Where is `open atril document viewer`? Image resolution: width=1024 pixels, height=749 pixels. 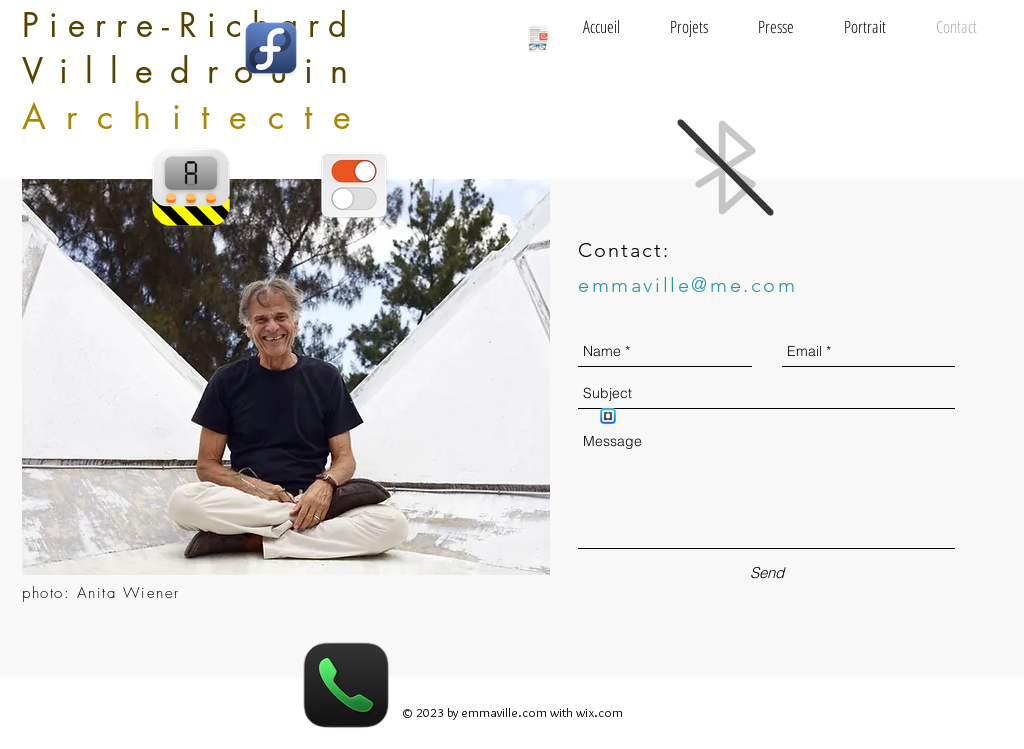 open atril document viewer is located at coordinates (538, 38).